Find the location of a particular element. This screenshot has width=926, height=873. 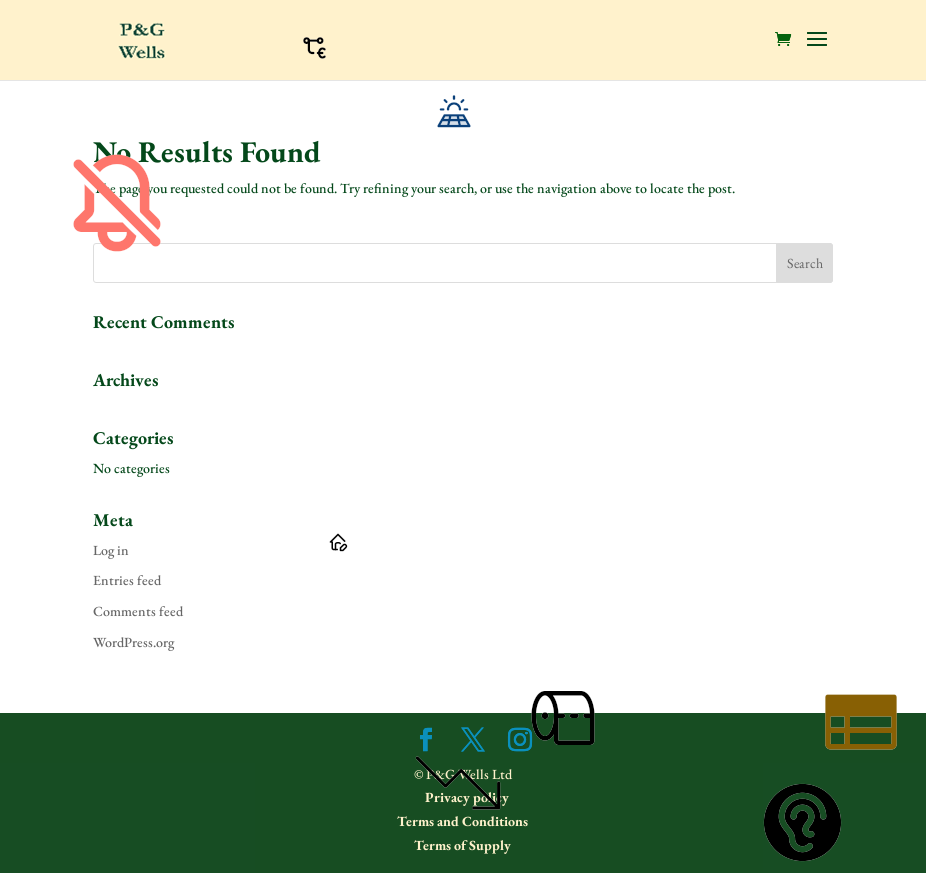

view data in table format is located at coordinates (861, 722).